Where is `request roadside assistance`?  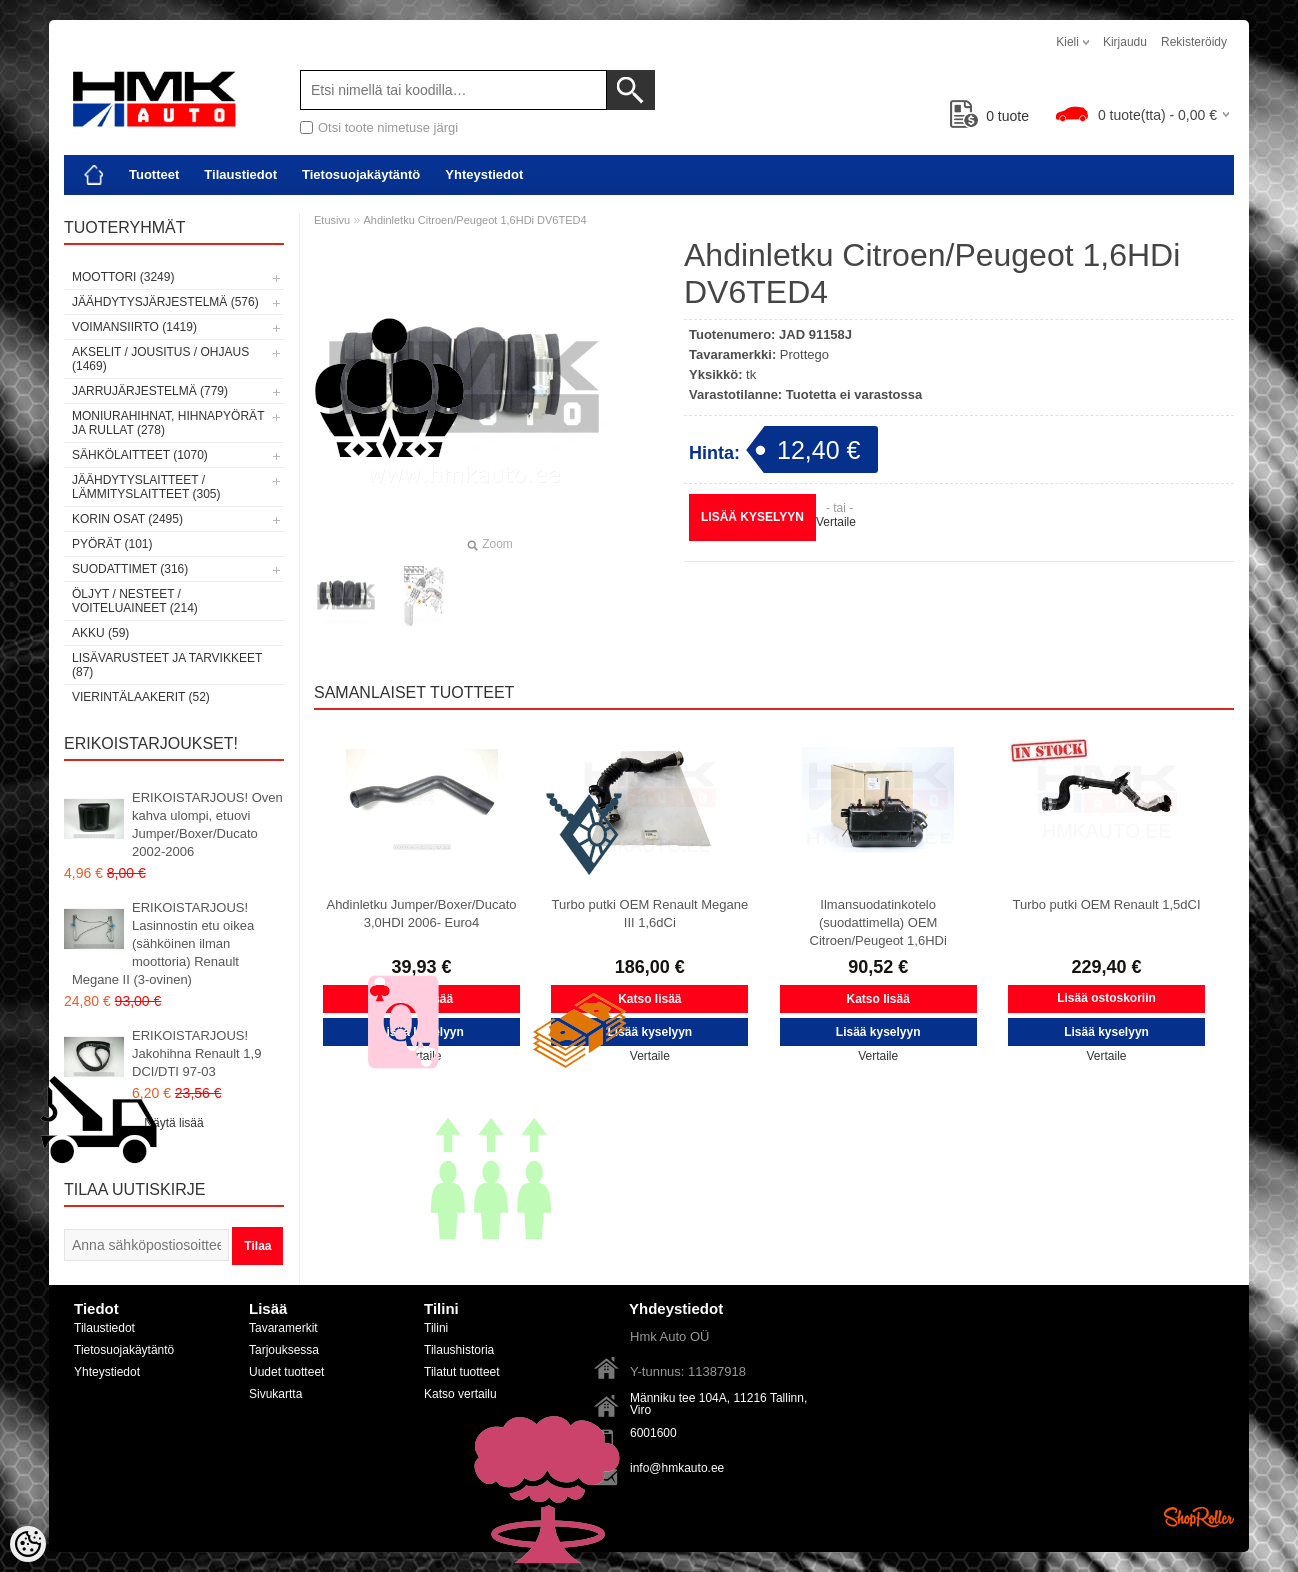 request roadside assistance is located at coordinates (98, 1119).